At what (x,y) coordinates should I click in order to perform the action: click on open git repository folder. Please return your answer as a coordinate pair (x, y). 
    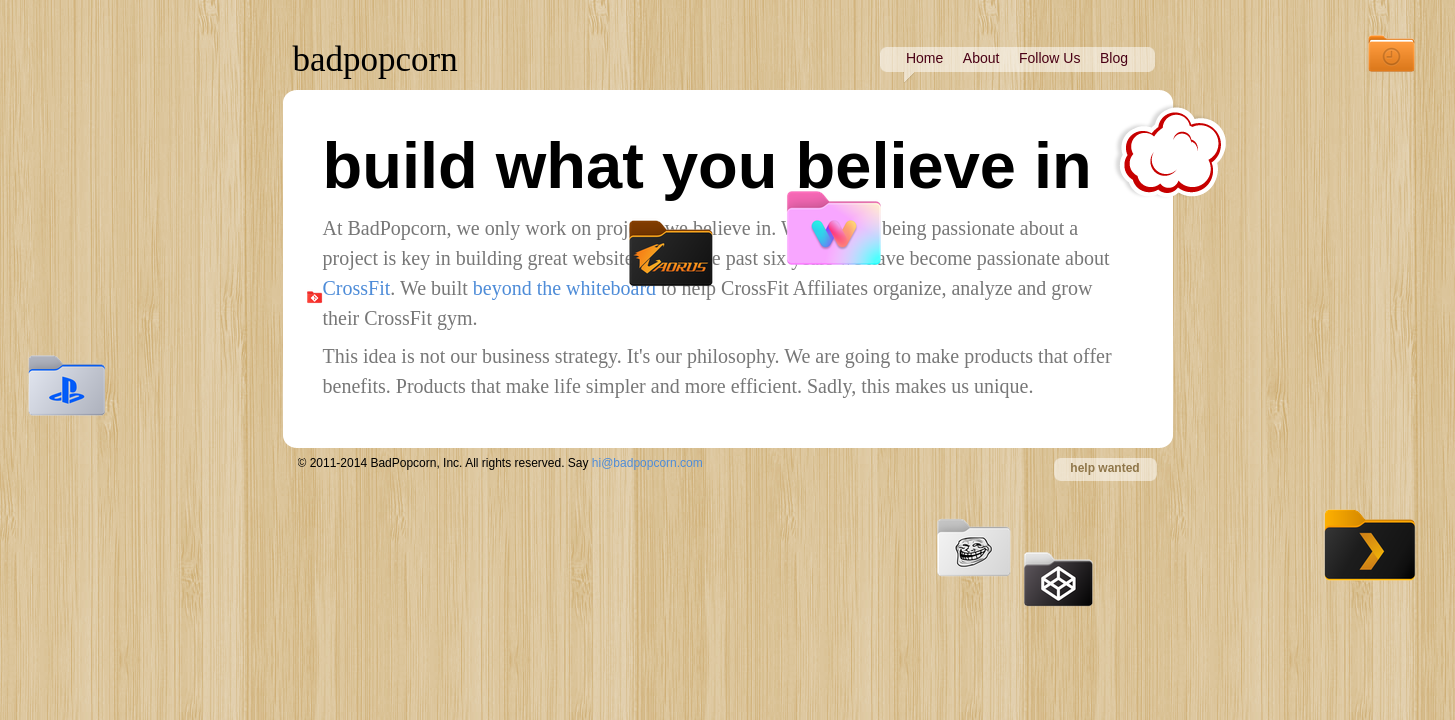
    Looking at the image, I should click on (314, 297).